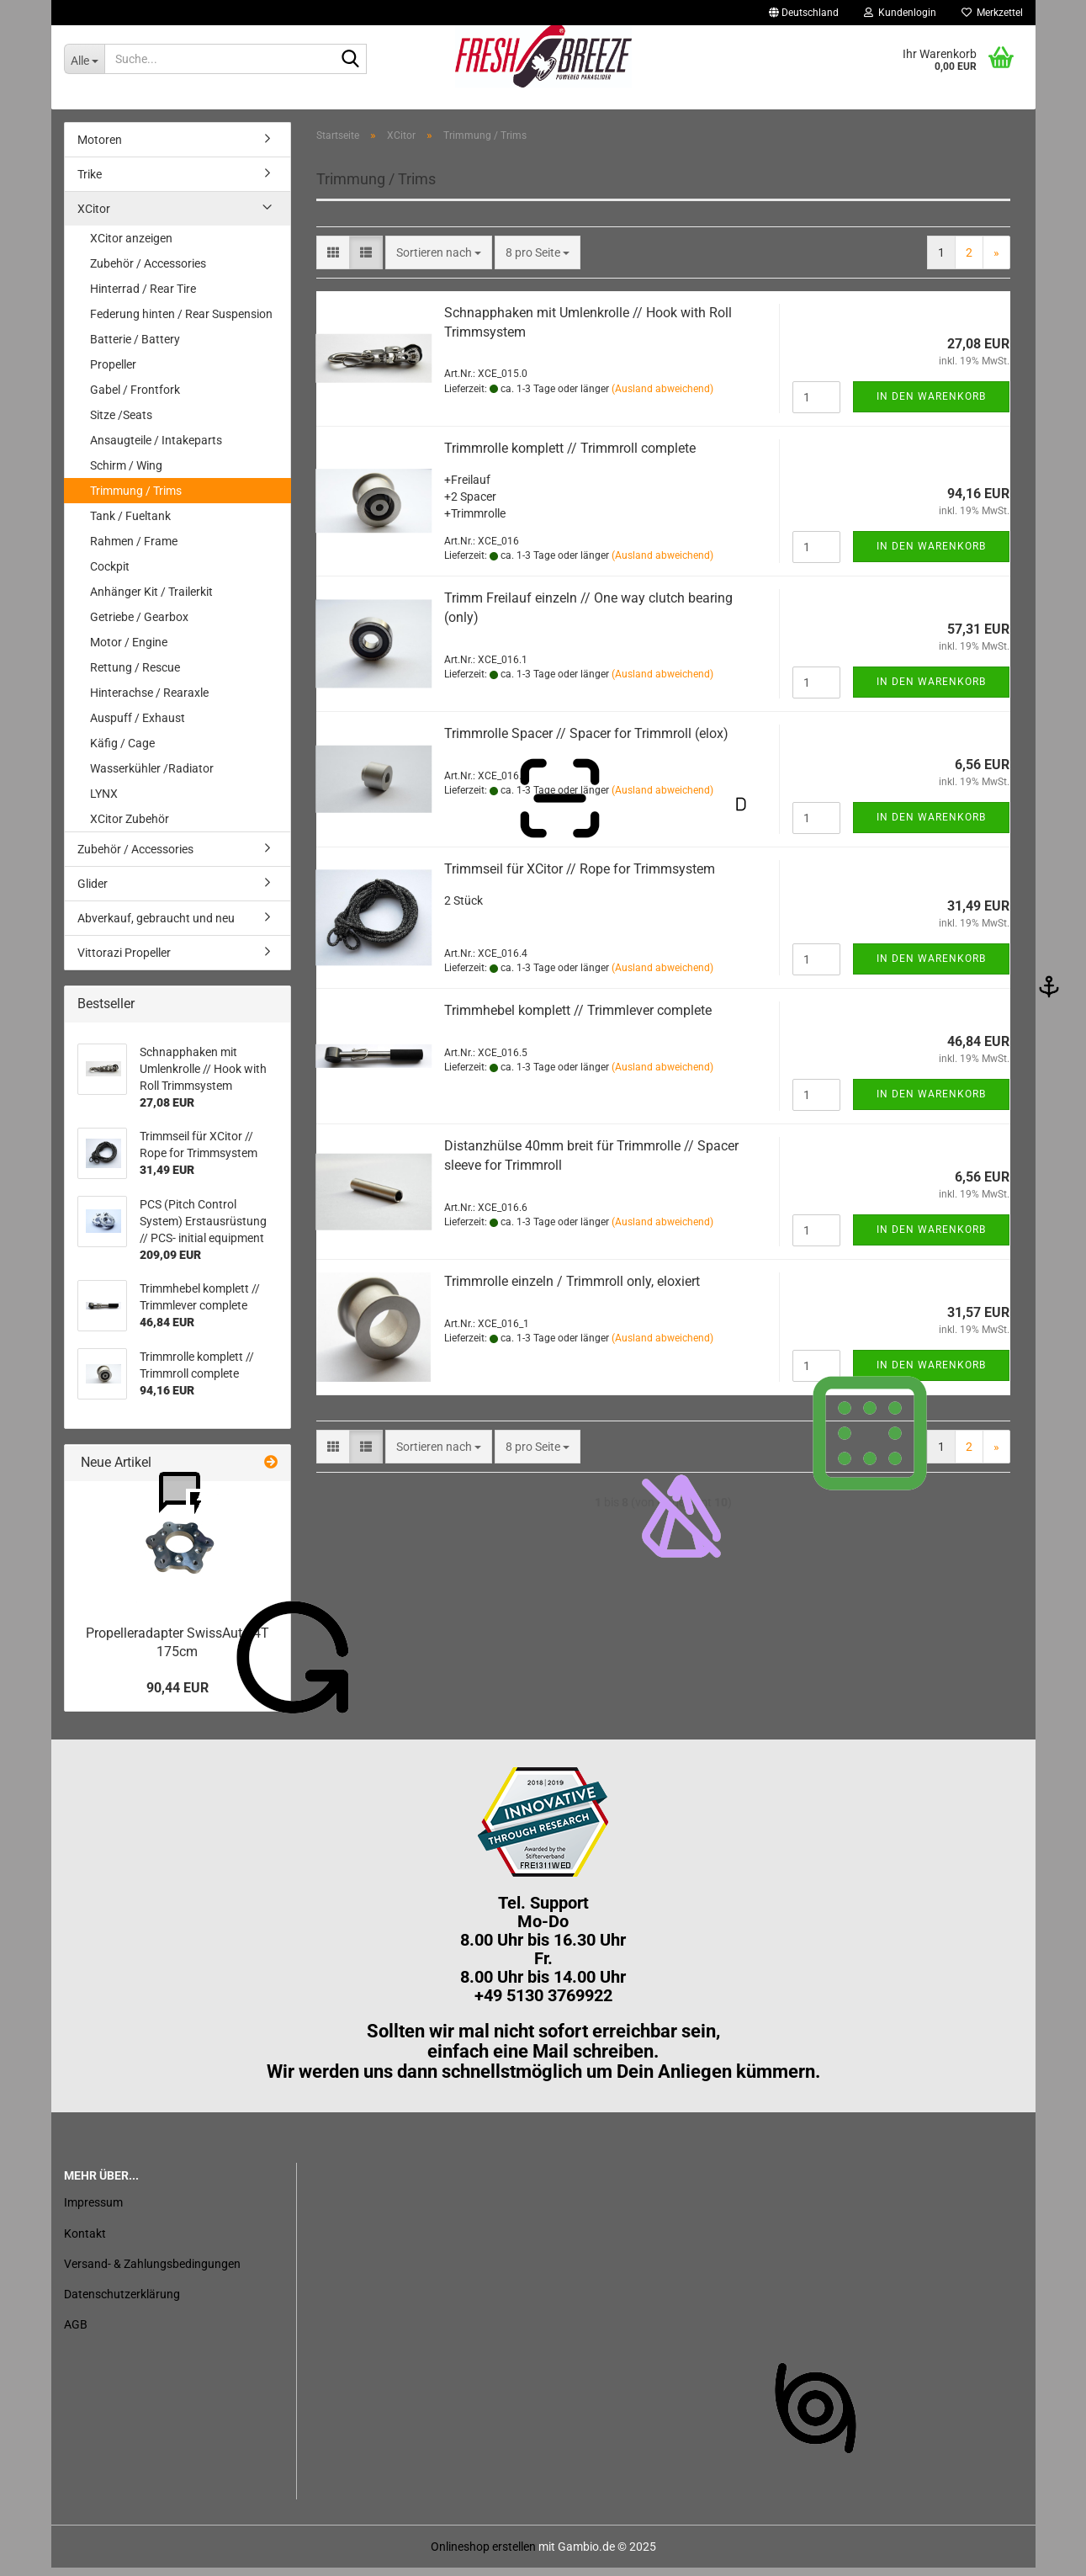  What do you see at coordinates (293, 1657) in the screenshot?
I see `rotate an image or object` at bounding box center [293, 1657].